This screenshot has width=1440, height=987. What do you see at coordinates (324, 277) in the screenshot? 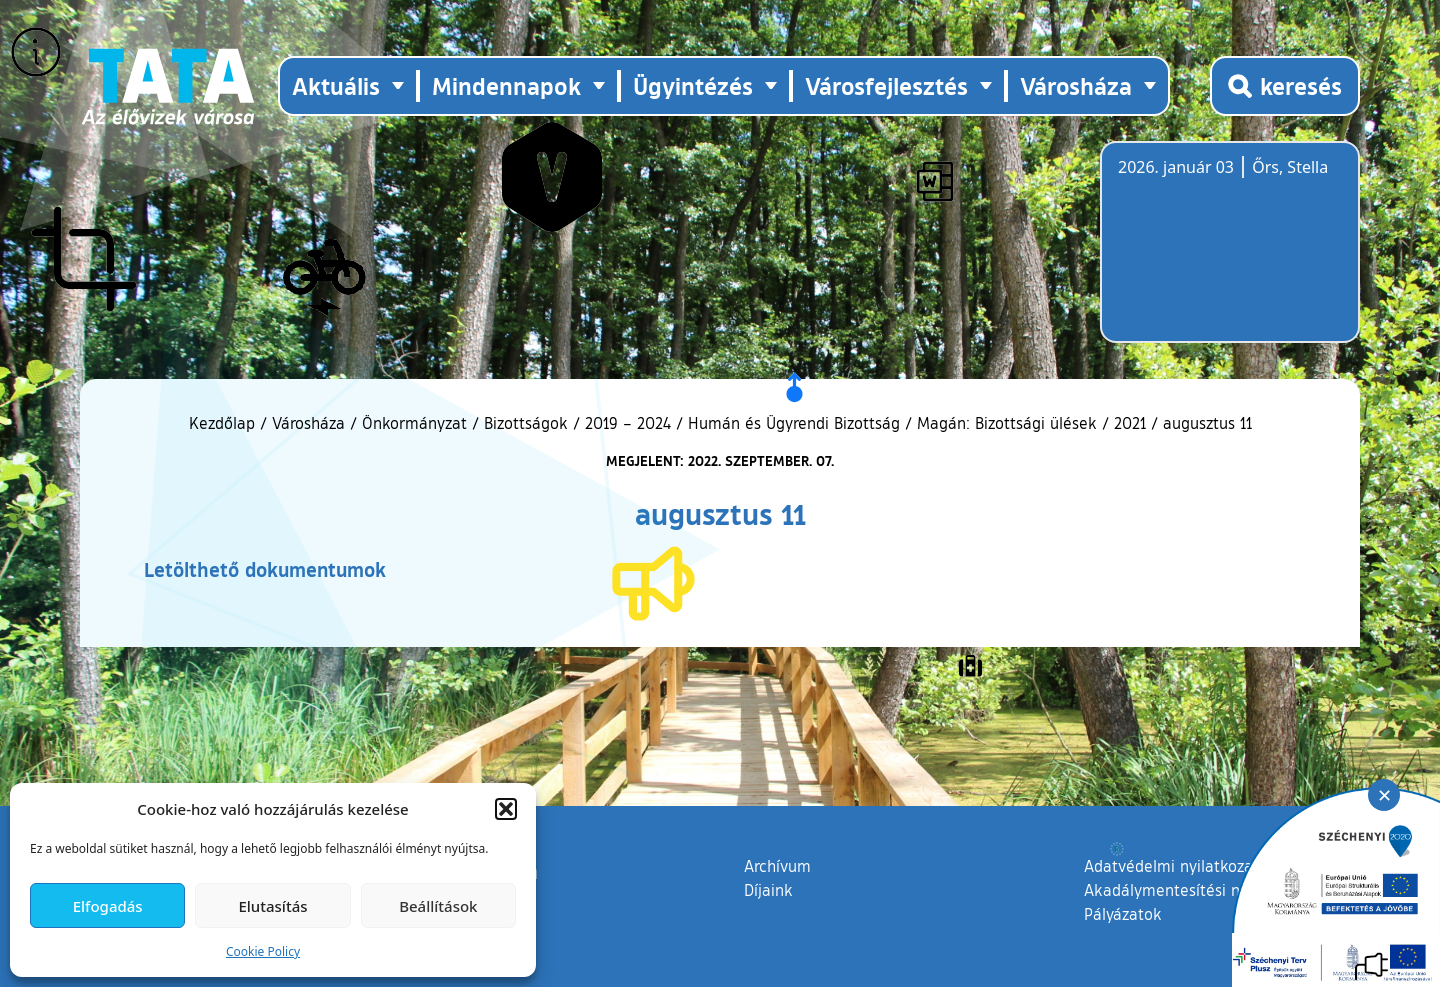
I see `select electric bike as transportation mode` at bounding box center [324, 277].